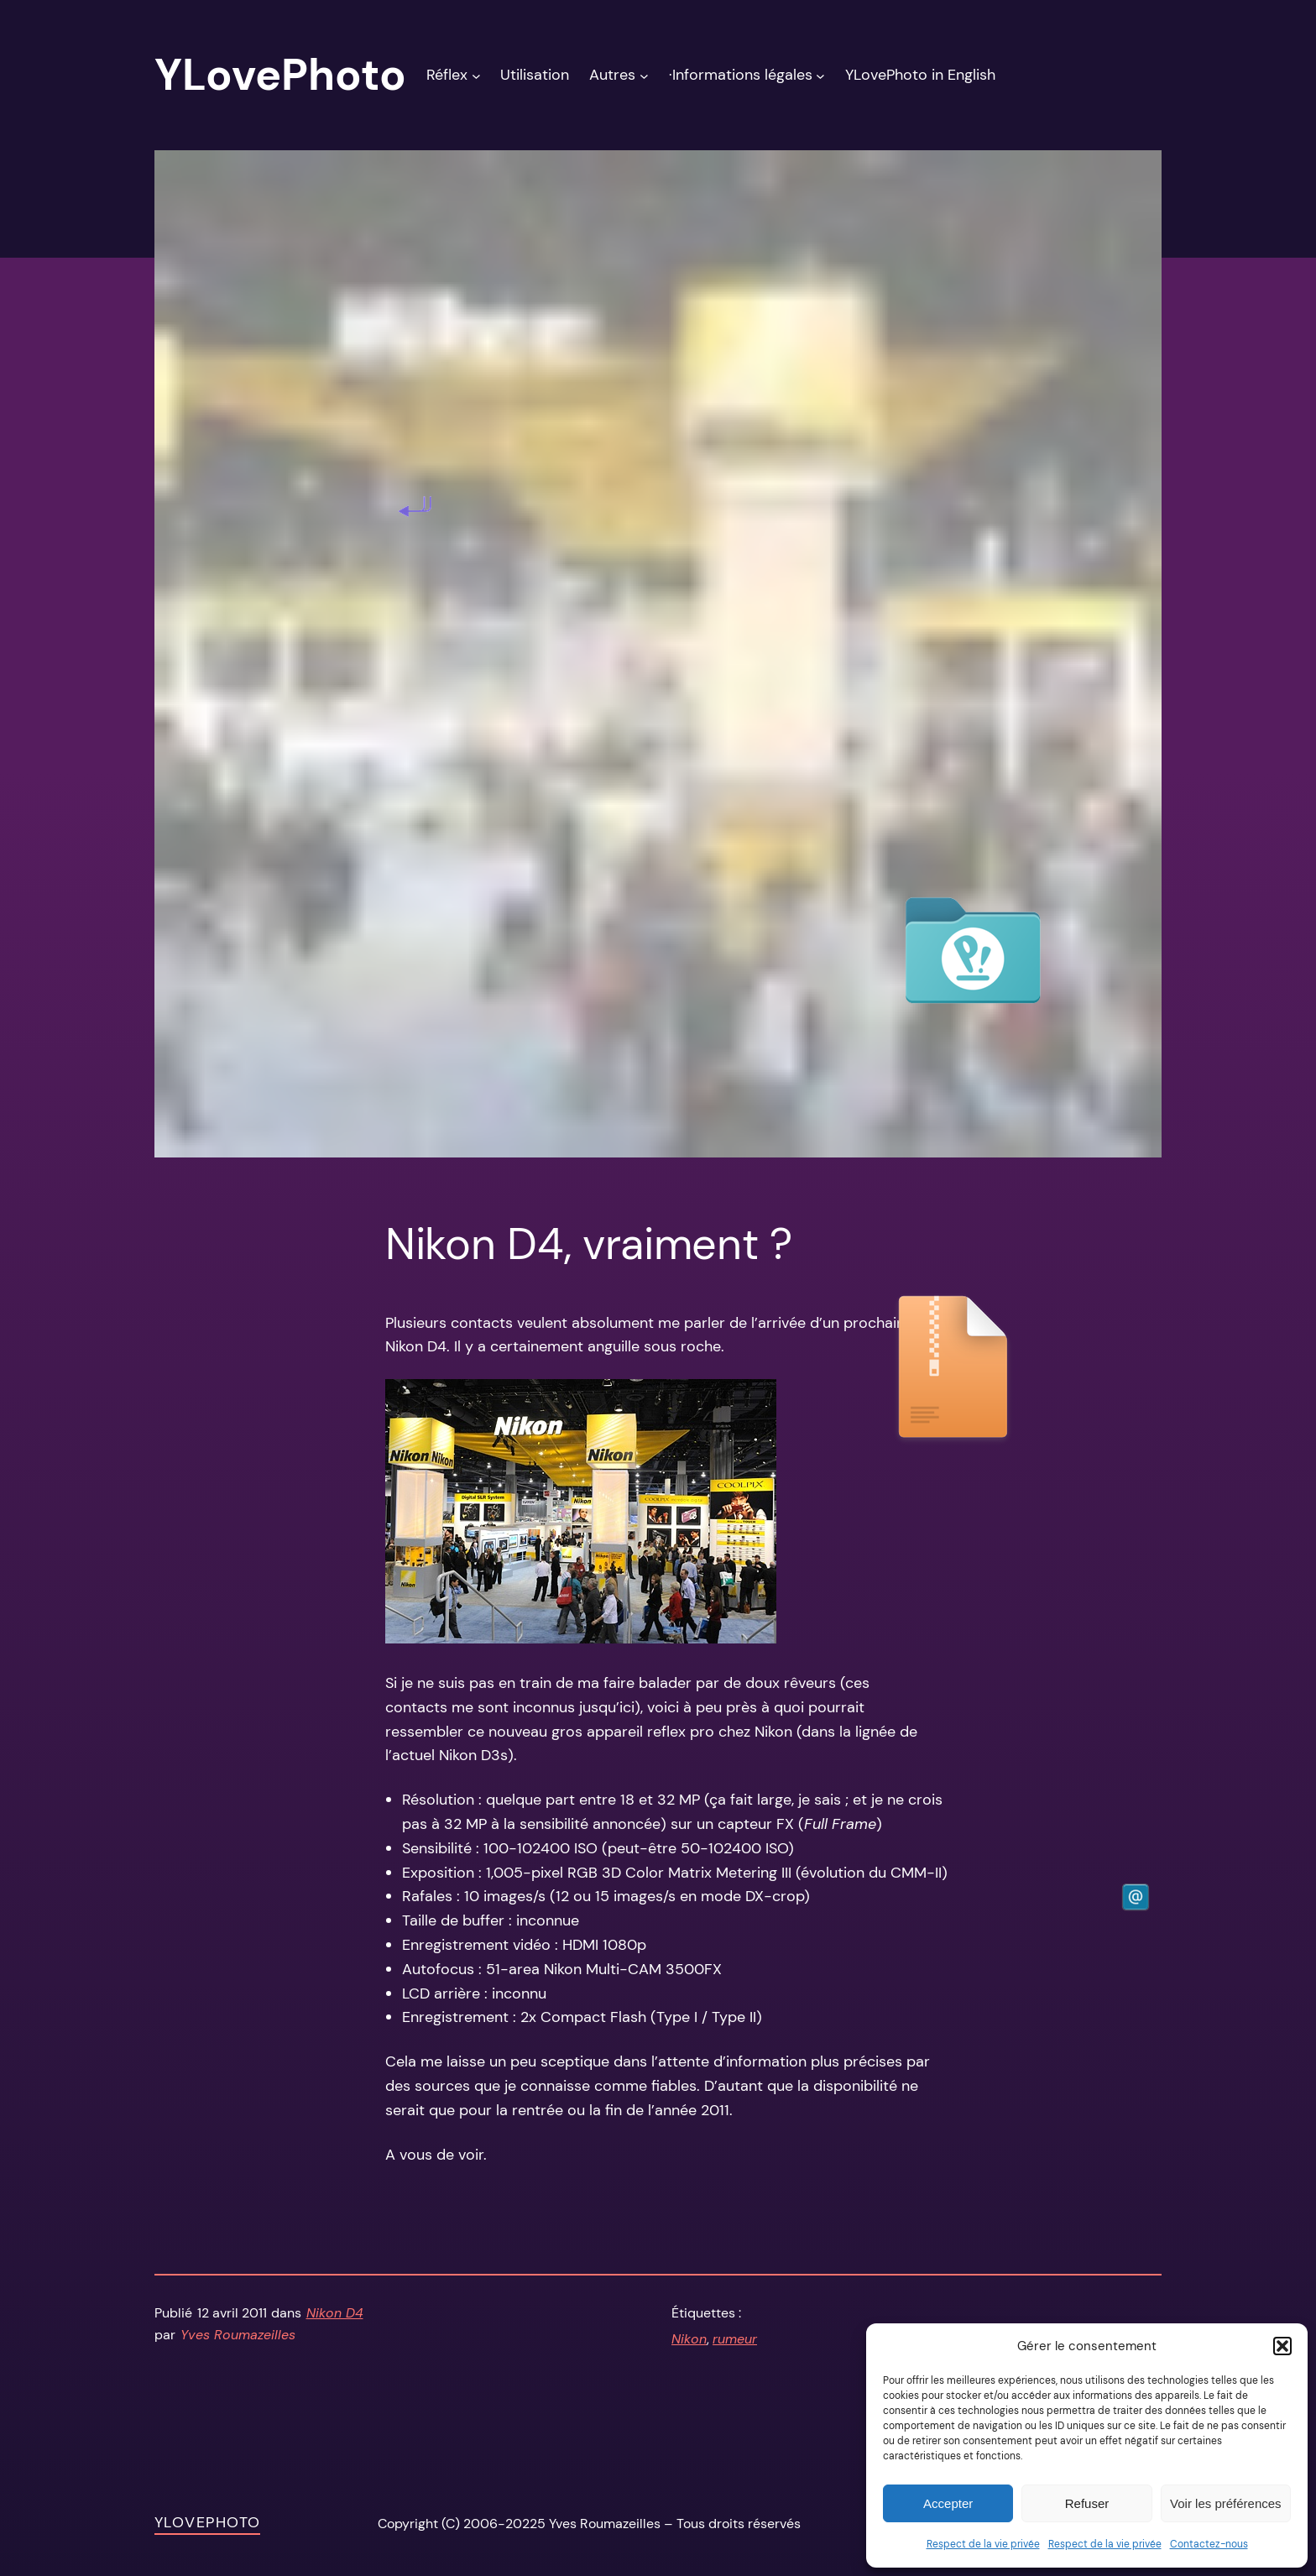 Image resolution: width=1316 pixels, height=2576 pixels. Describe the element at coordinates (1136, 1897) in the screenshot. I see `access online accounts settings` at that location.